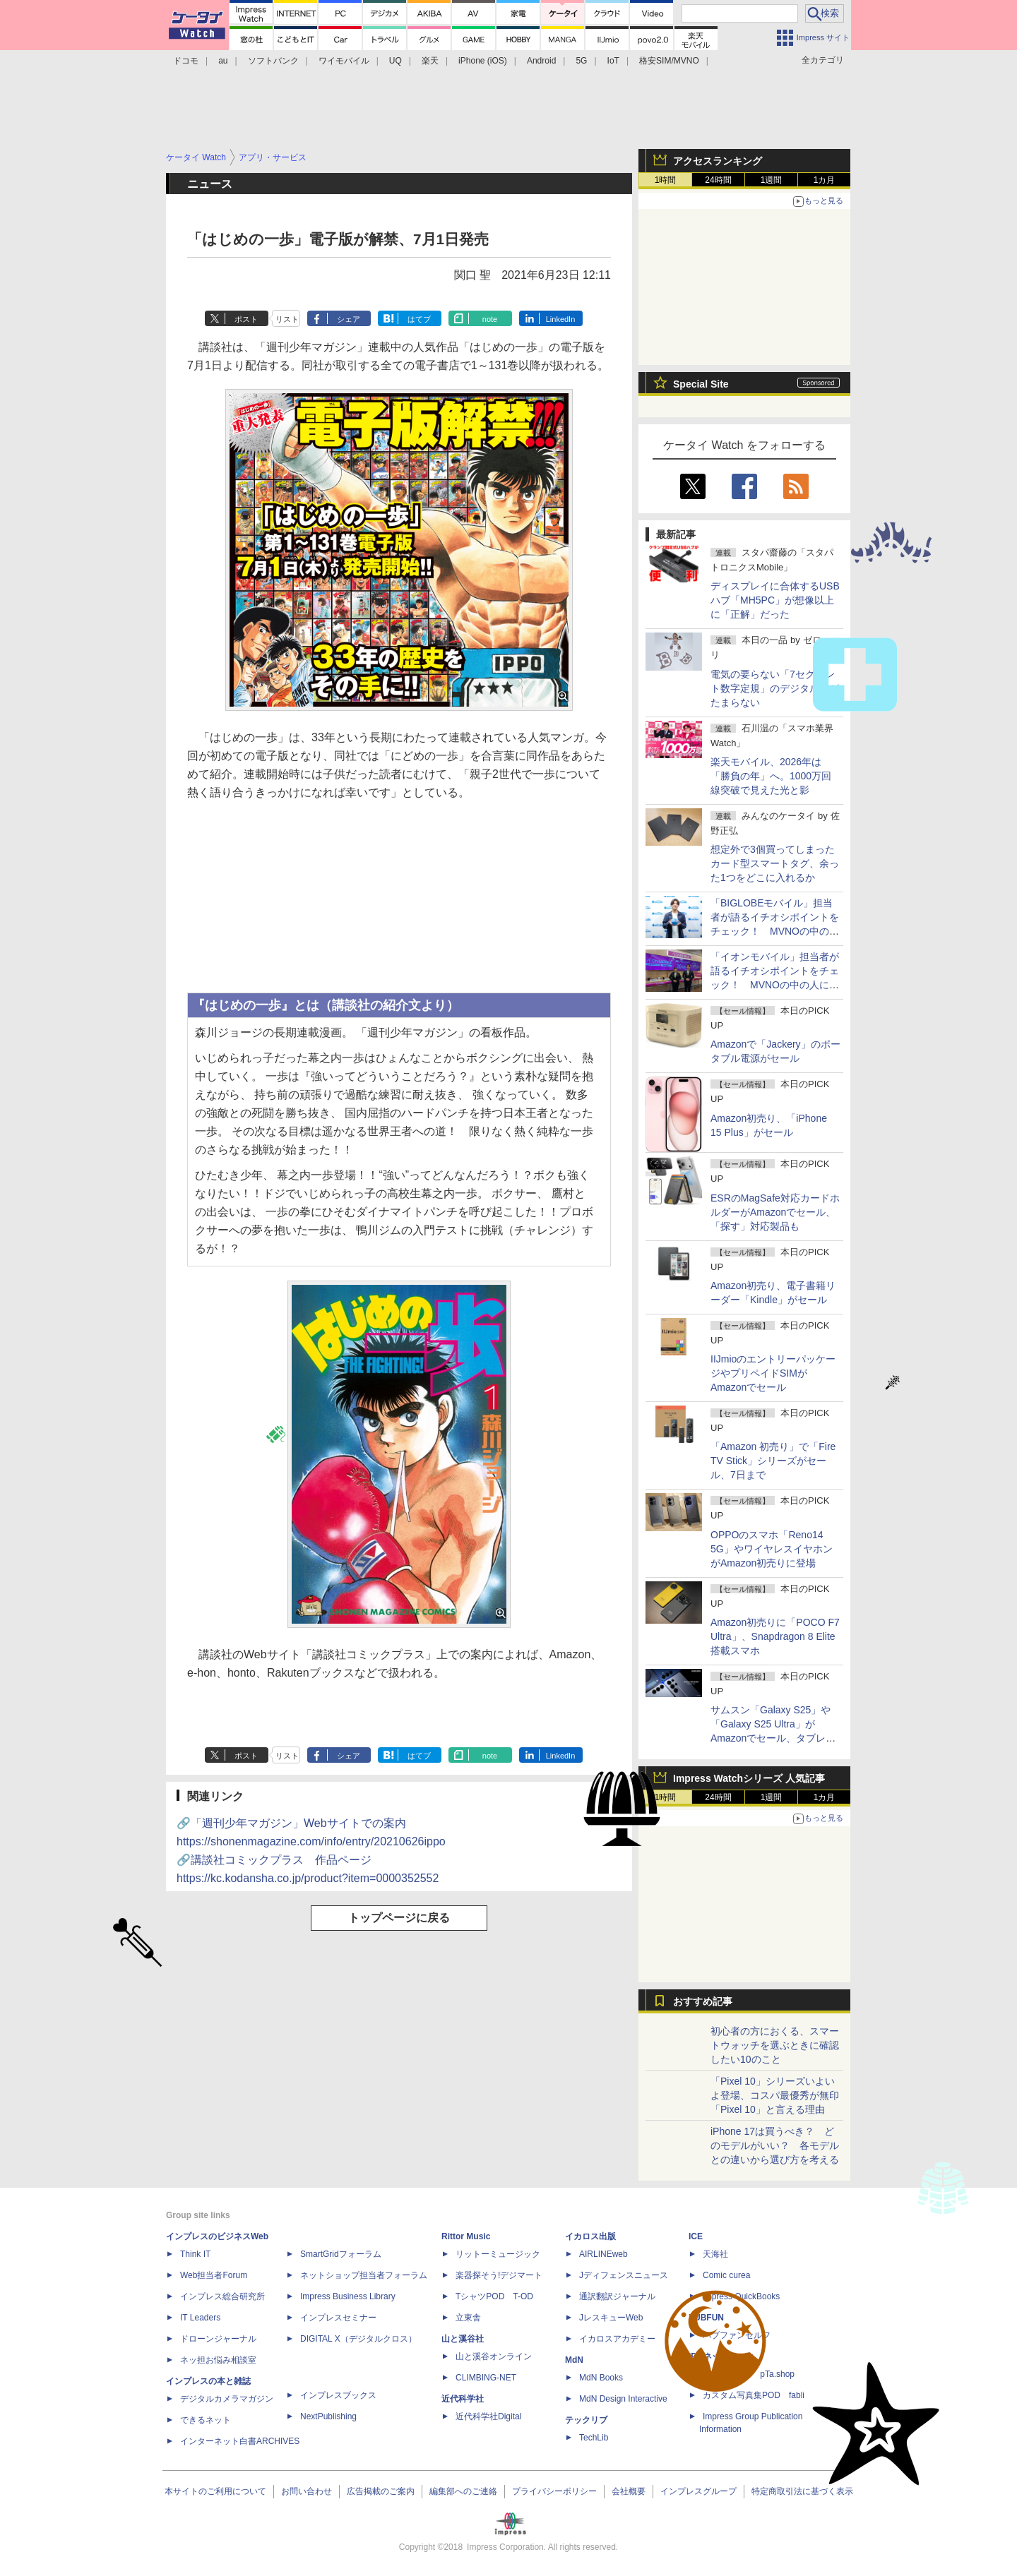 This screenshot has height=2576, width=1017. I want to click on dessert or sweet treat category in a game menu, so click(622, 1804).